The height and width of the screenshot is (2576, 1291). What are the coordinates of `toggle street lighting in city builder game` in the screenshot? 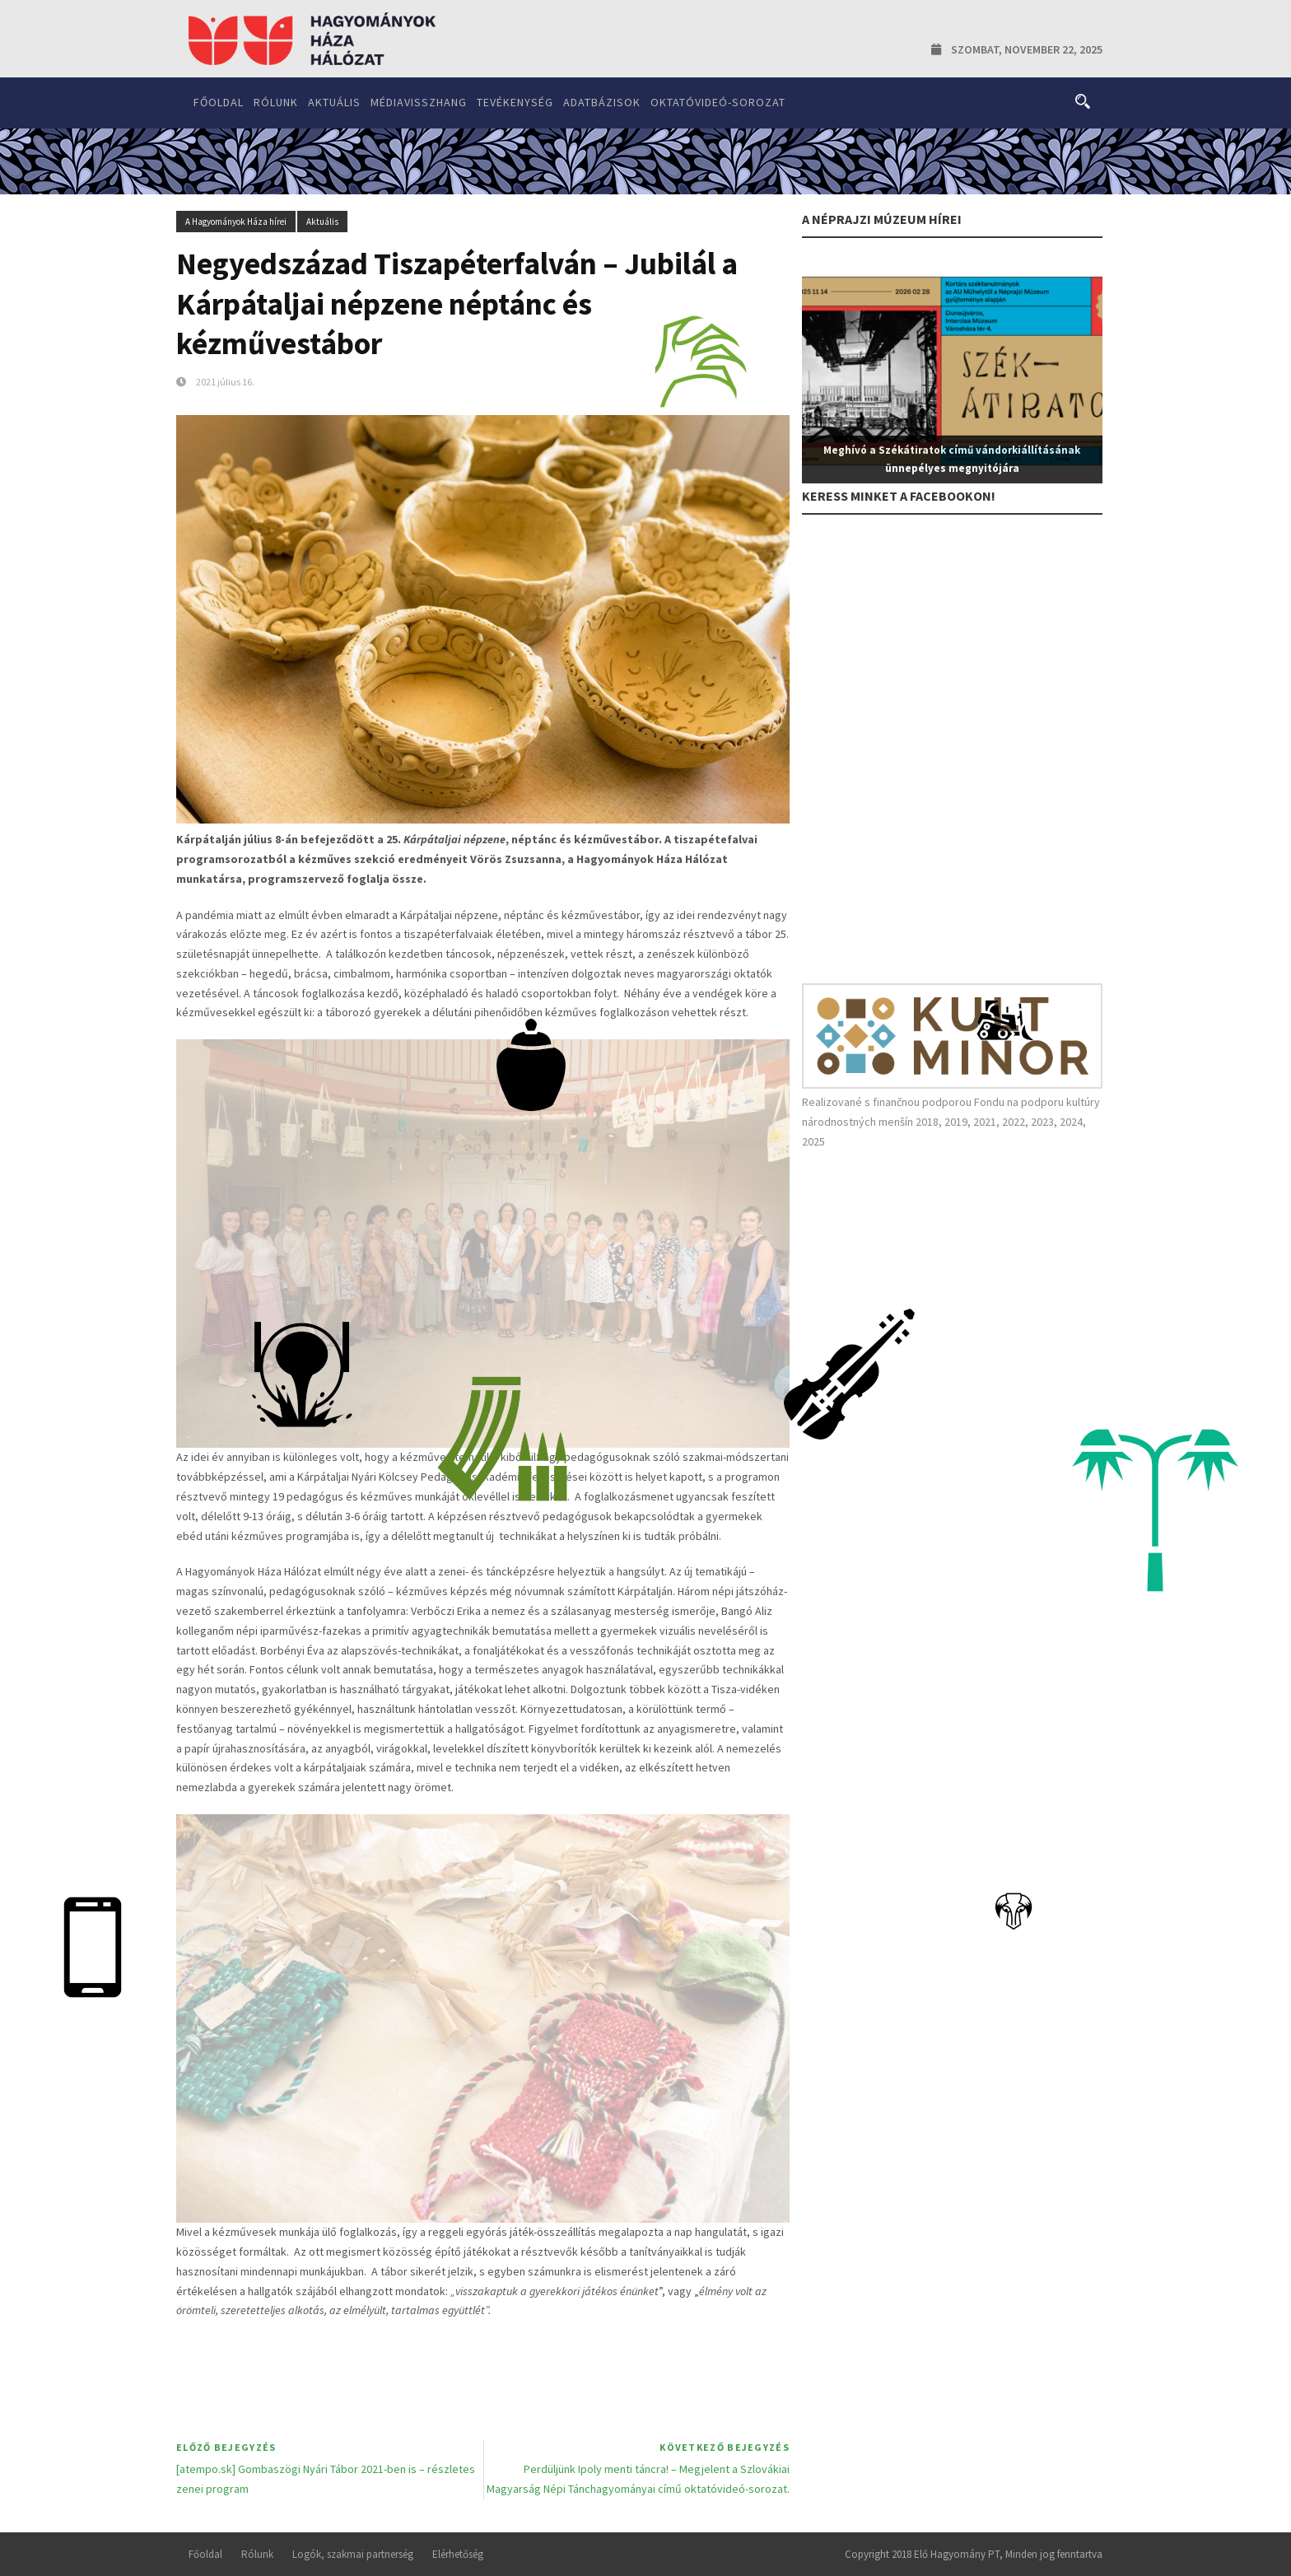 It's located at (1155, 1510).